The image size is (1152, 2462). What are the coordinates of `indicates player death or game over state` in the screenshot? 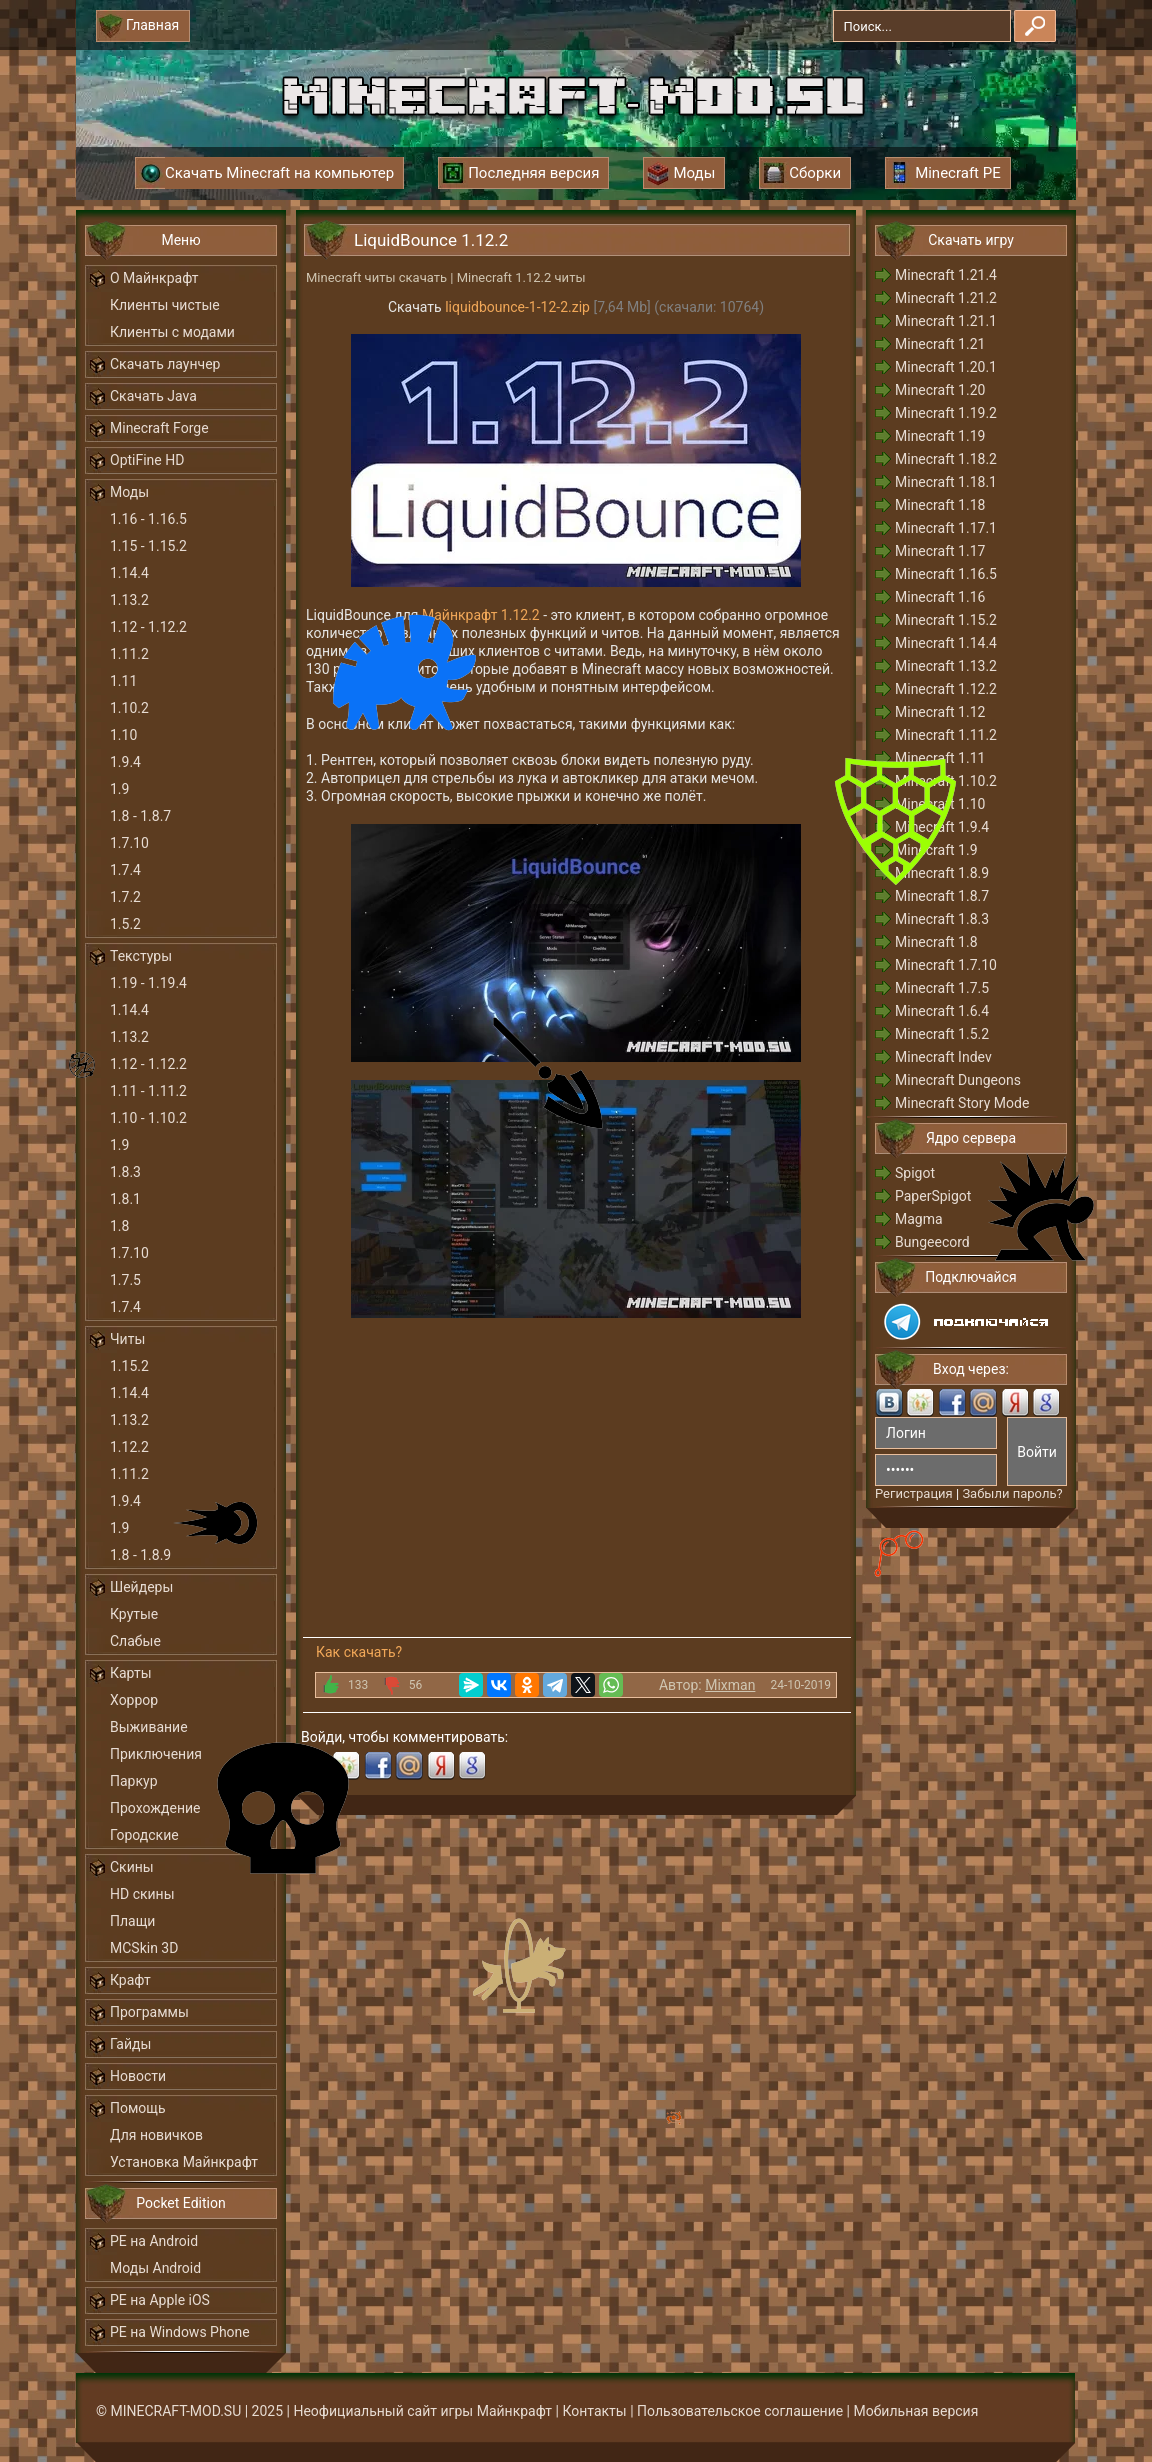 It's located at (283, 1808).